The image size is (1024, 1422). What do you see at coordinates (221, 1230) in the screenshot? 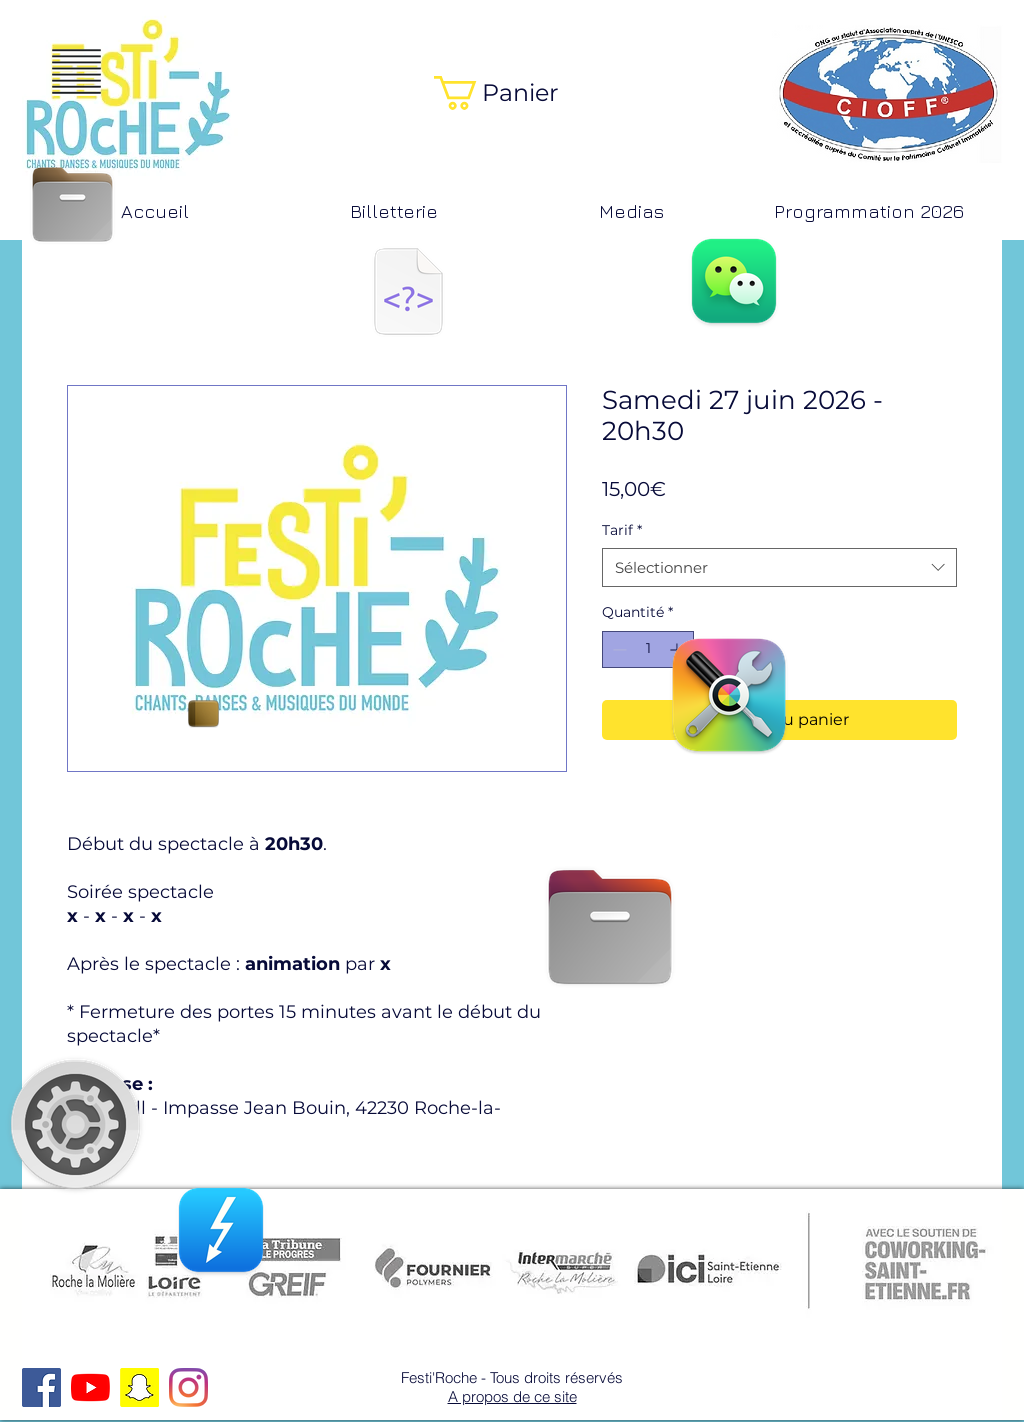
I see `open thunderbolt device preferences` at bounding box center [221, 1230].